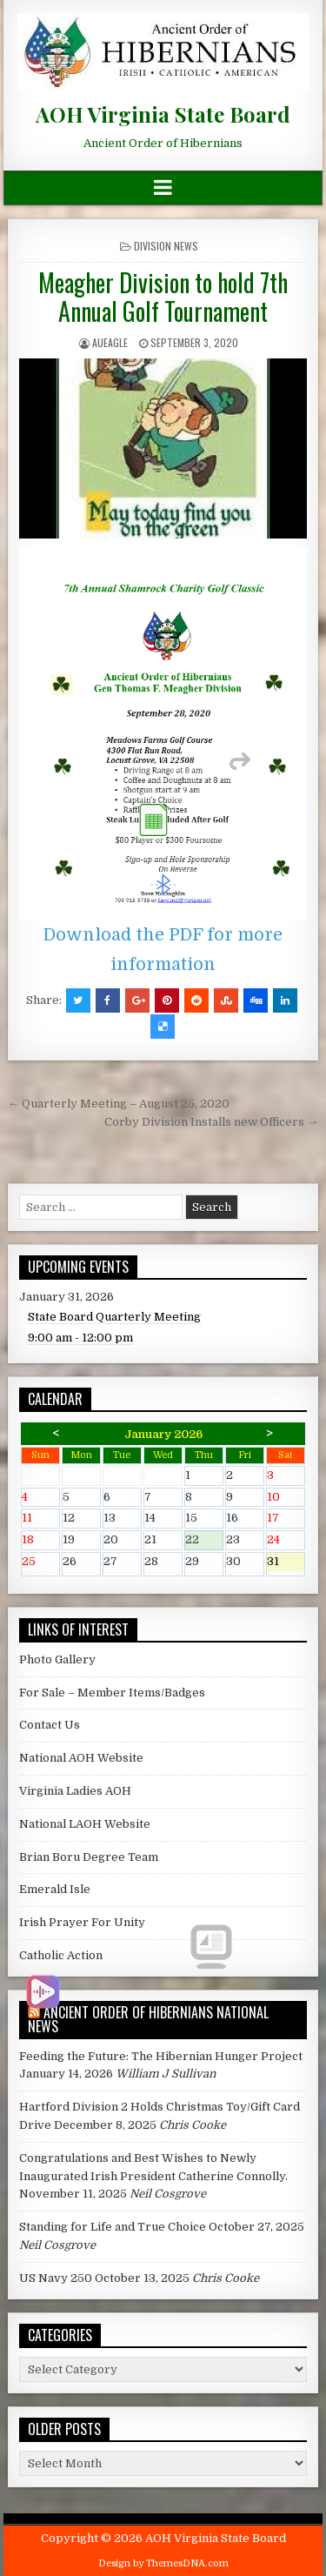 The image size is (326, 2576). Describe the element at coordinates (240, 761) in the screenshot. I see `redo the last undone action` at that location.